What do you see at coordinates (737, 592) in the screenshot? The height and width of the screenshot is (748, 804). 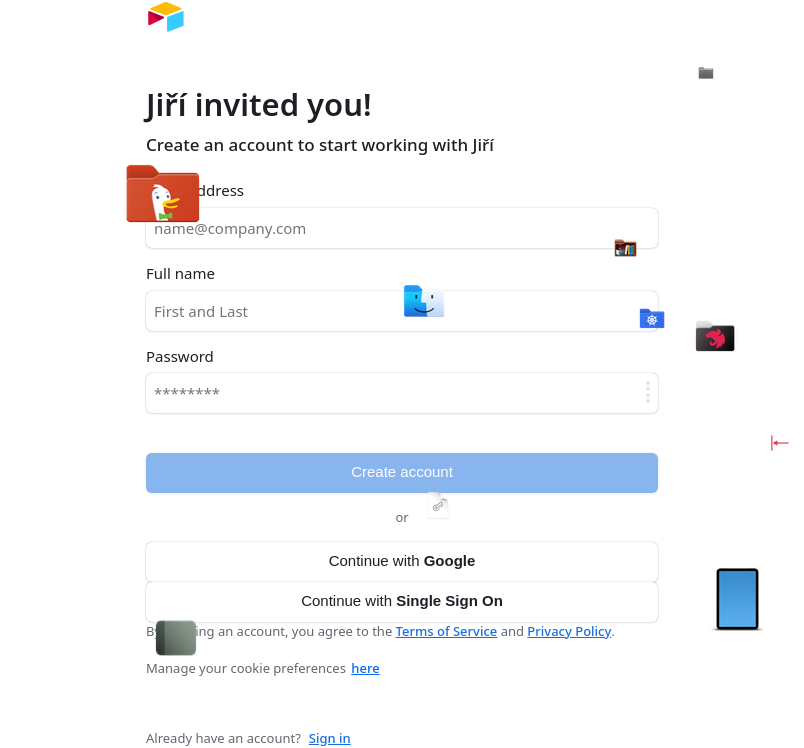 I see `iPad Mini device icon` at bounding box center [737, 592].